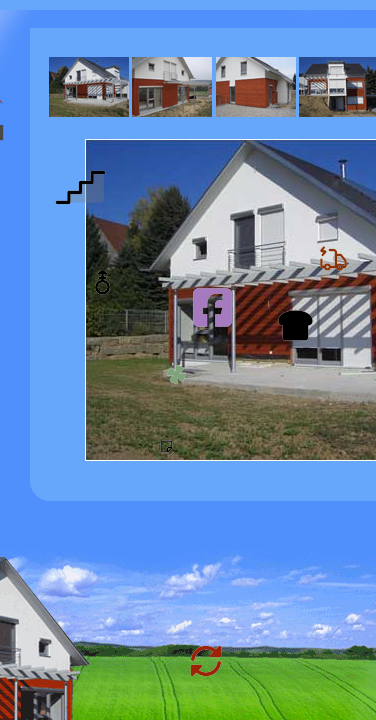 This screenshot has height=720, width=376. Describe the element at coordinates (206, 661) in the screenshot. I see `refresh or reload content` at that location.